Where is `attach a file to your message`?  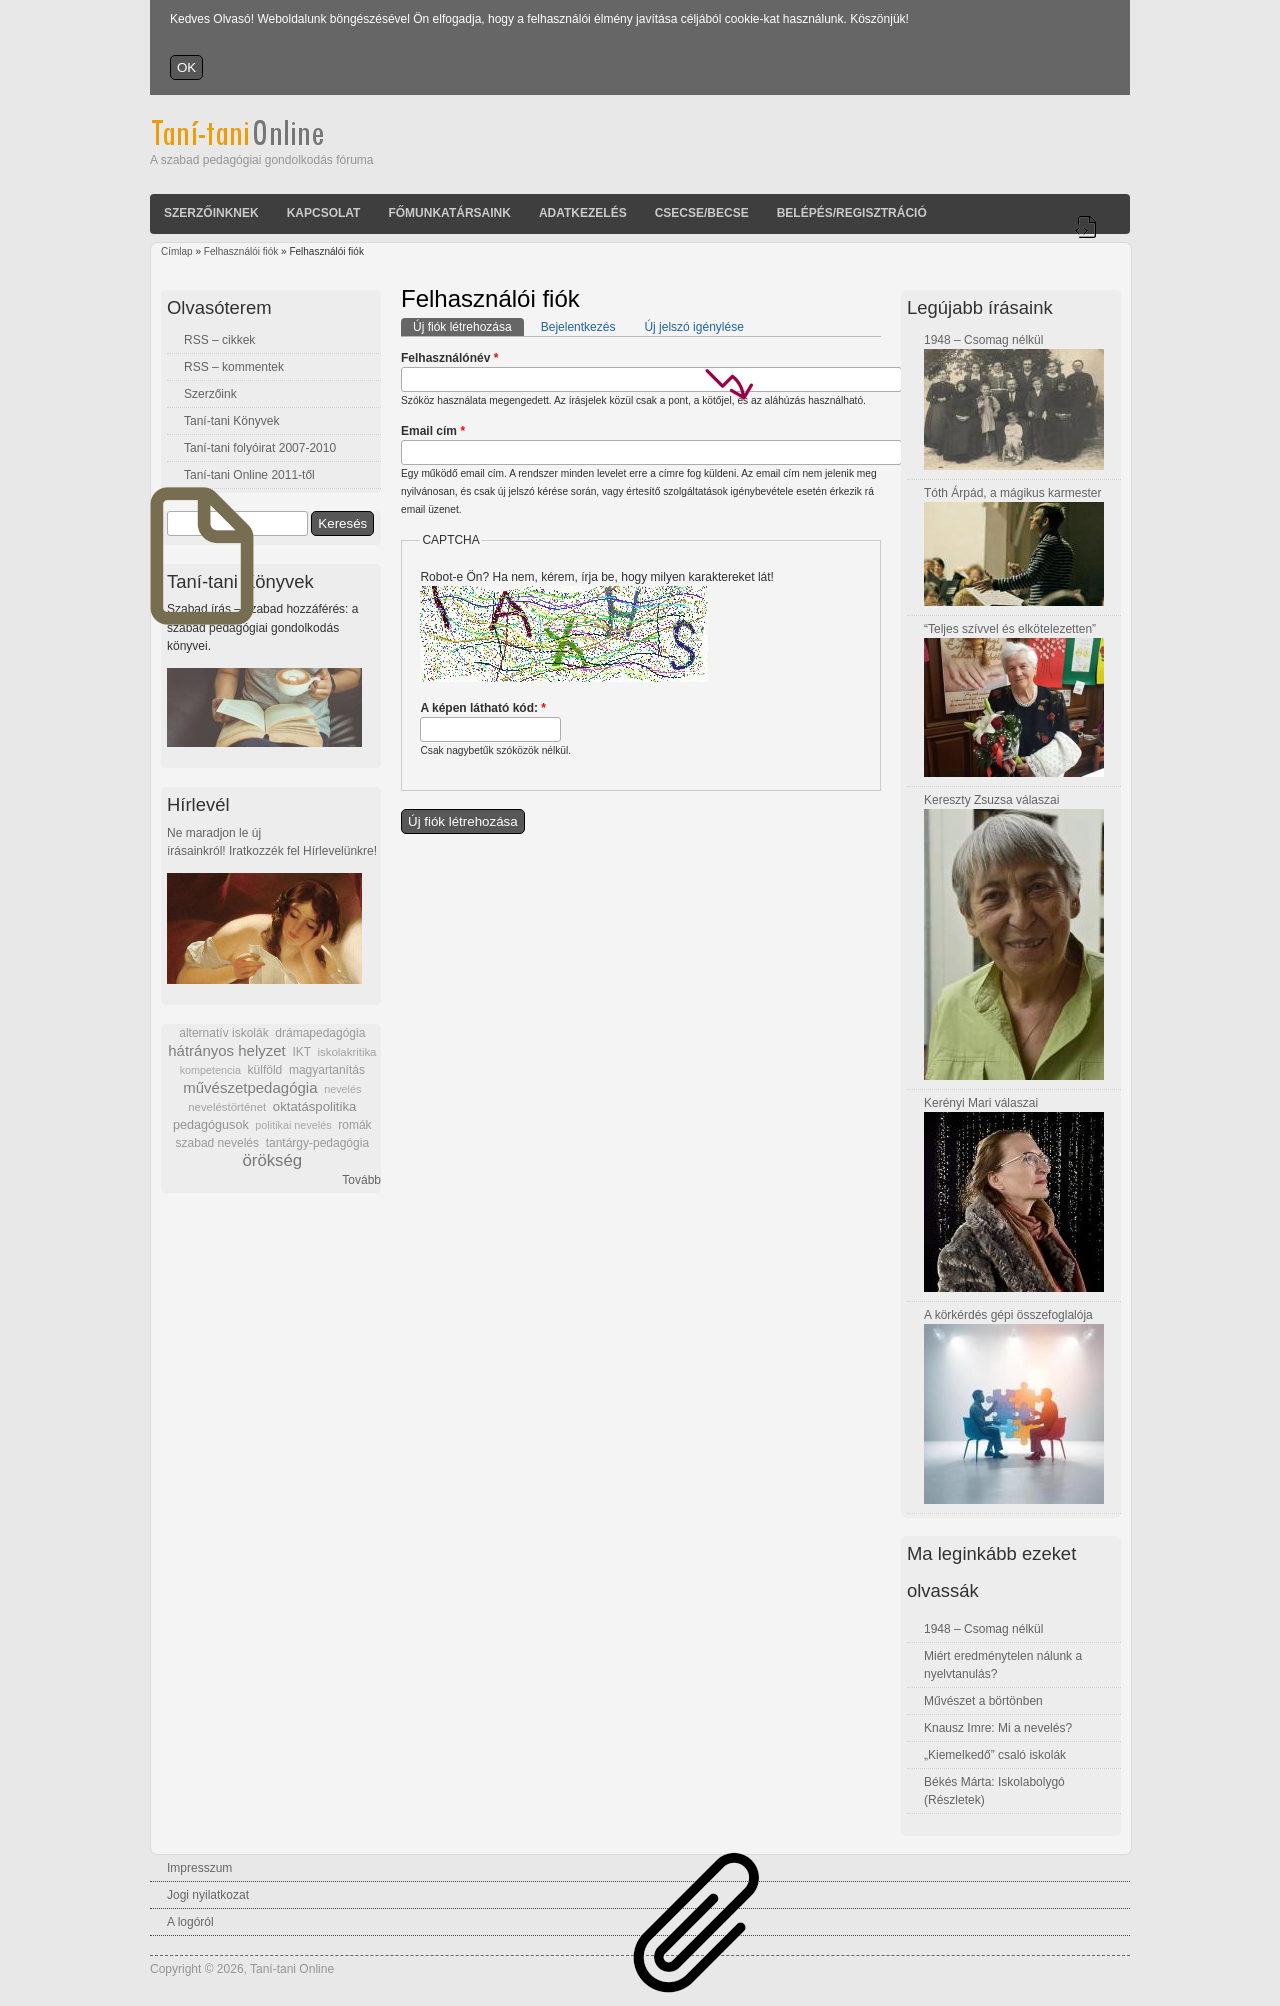 attach a file to your message is located at coordinates (698, 1922).